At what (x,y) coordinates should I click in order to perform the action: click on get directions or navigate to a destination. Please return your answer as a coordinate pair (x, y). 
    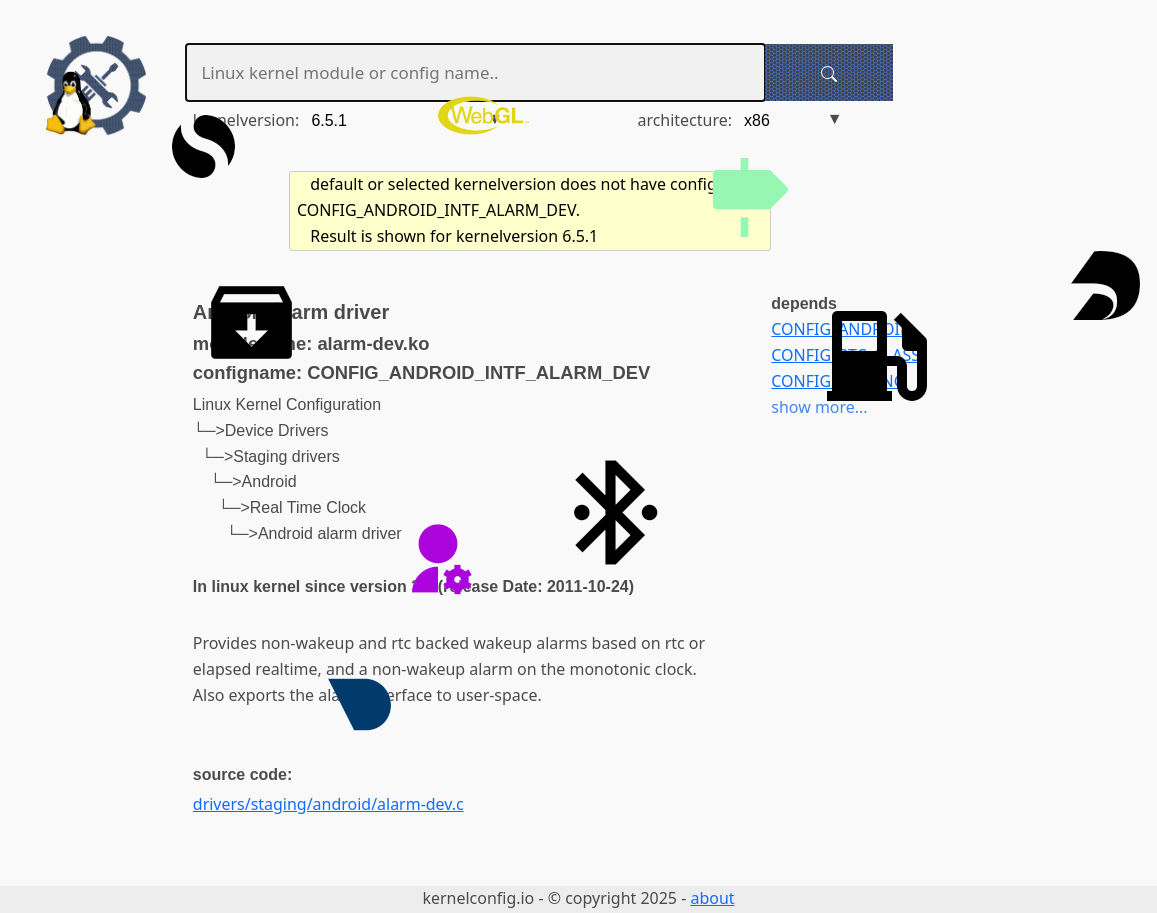
    Looking at the image, I should click on (748, 197).